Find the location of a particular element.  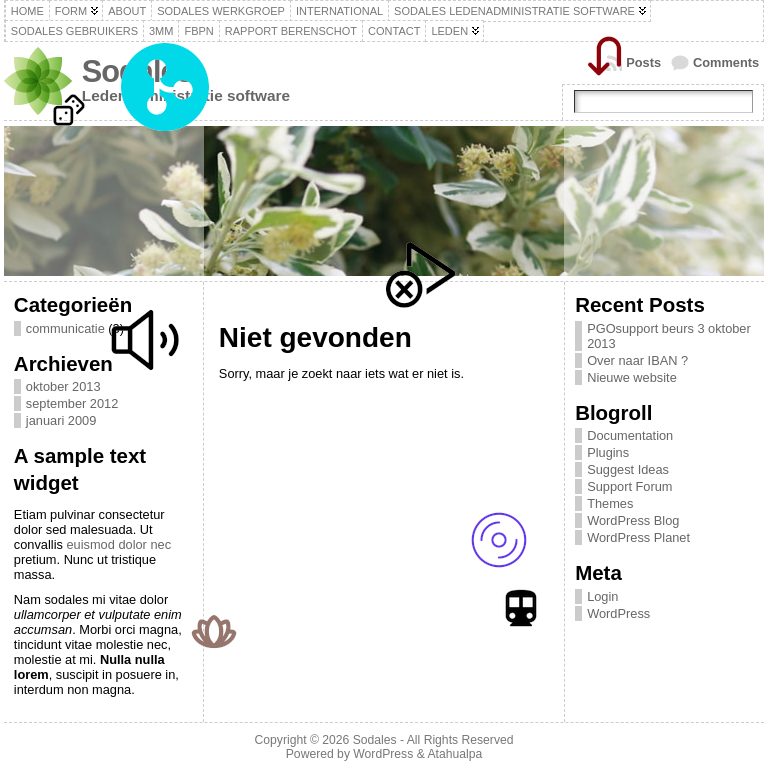

access music or audio library is located at coordinates (499, 540).